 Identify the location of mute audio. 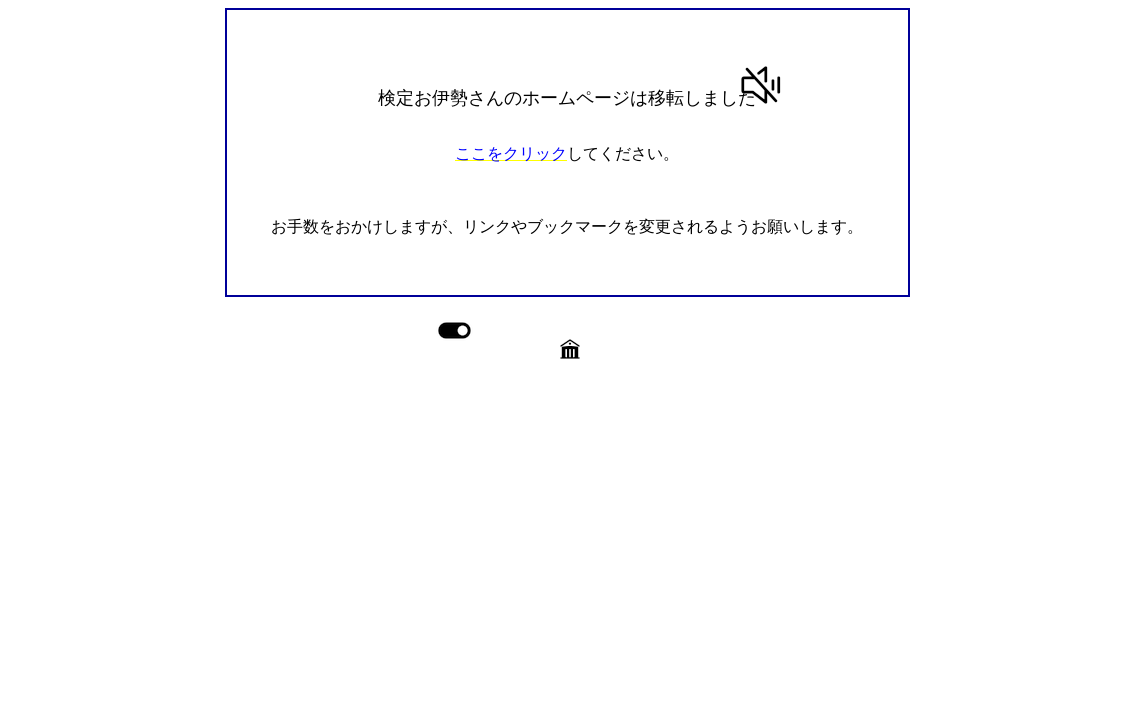
(760, 85).